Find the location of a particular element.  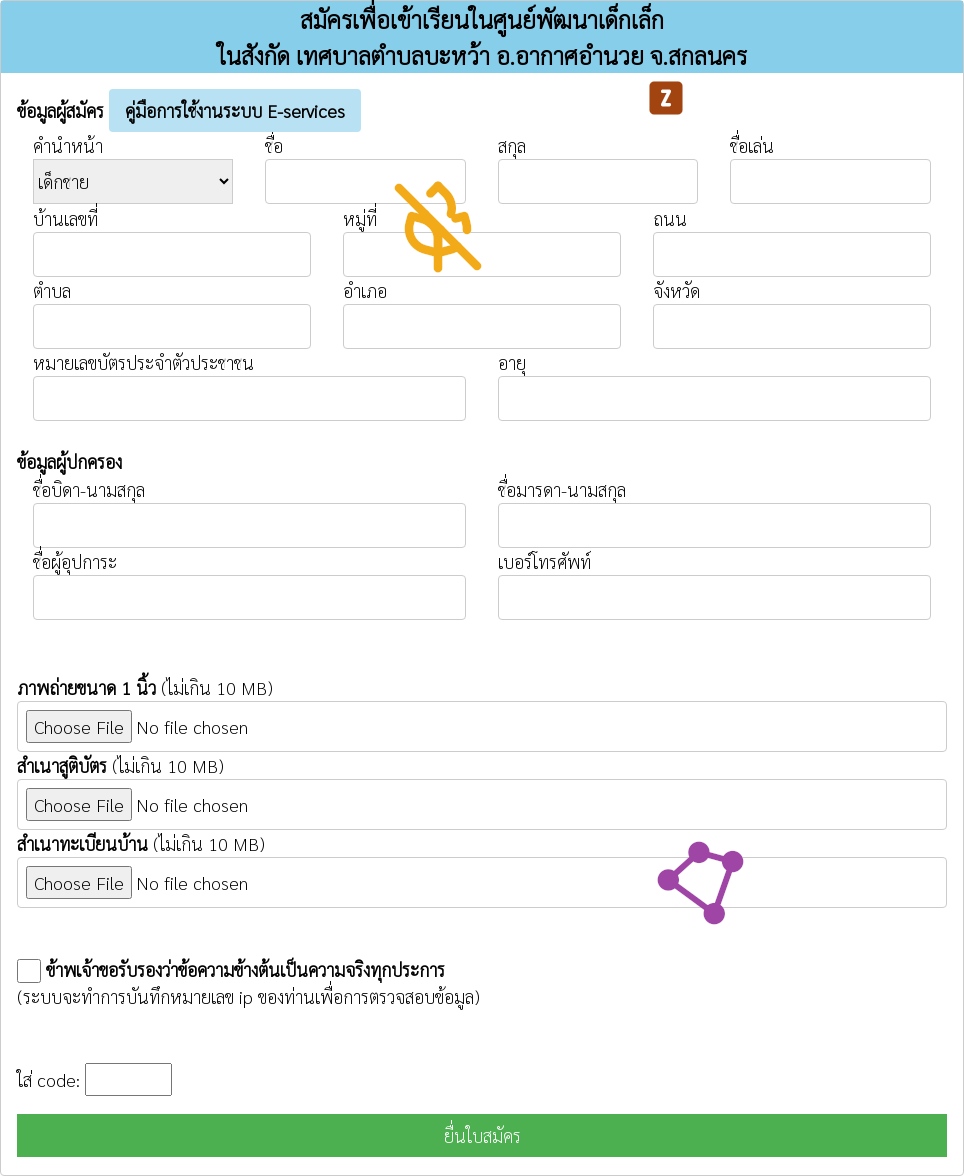

create a polygon or shape is located at coordinates (702, 883).